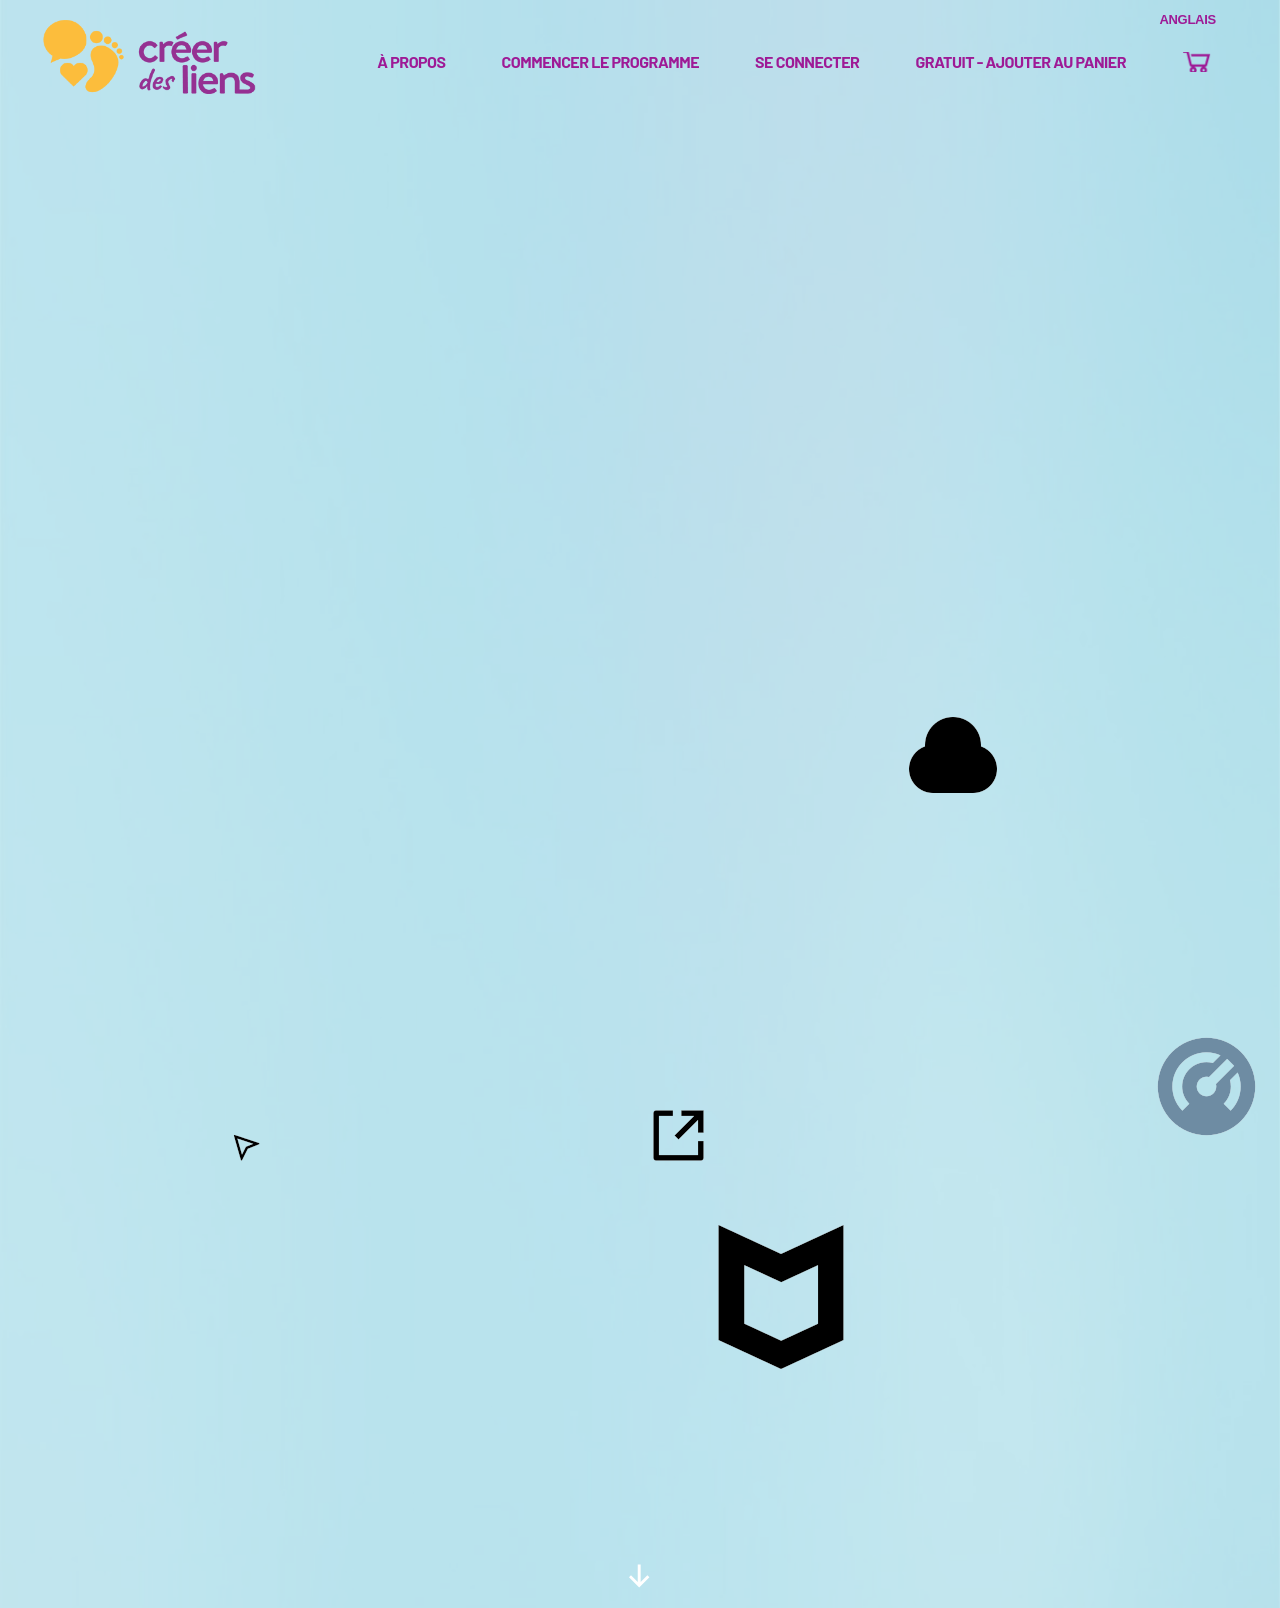  I want to click on open the dashboard, so click(1206, 1086).